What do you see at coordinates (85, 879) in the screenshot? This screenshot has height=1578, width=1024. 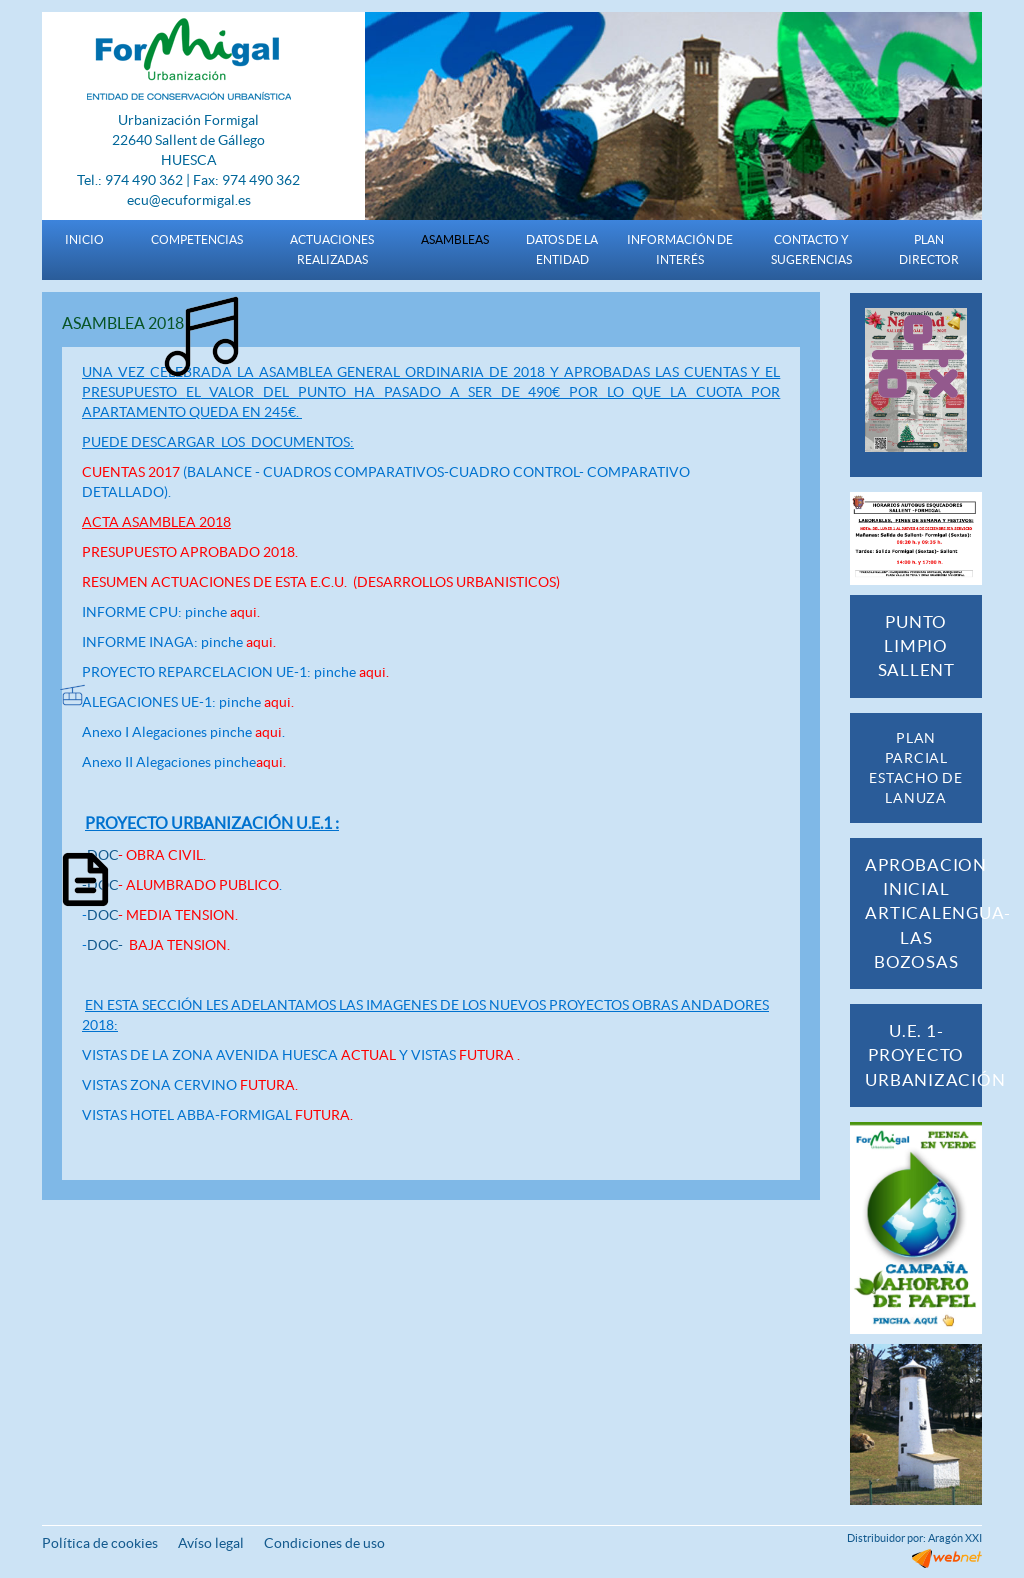 I see `view document or text file` at bounding box center [85, 879].